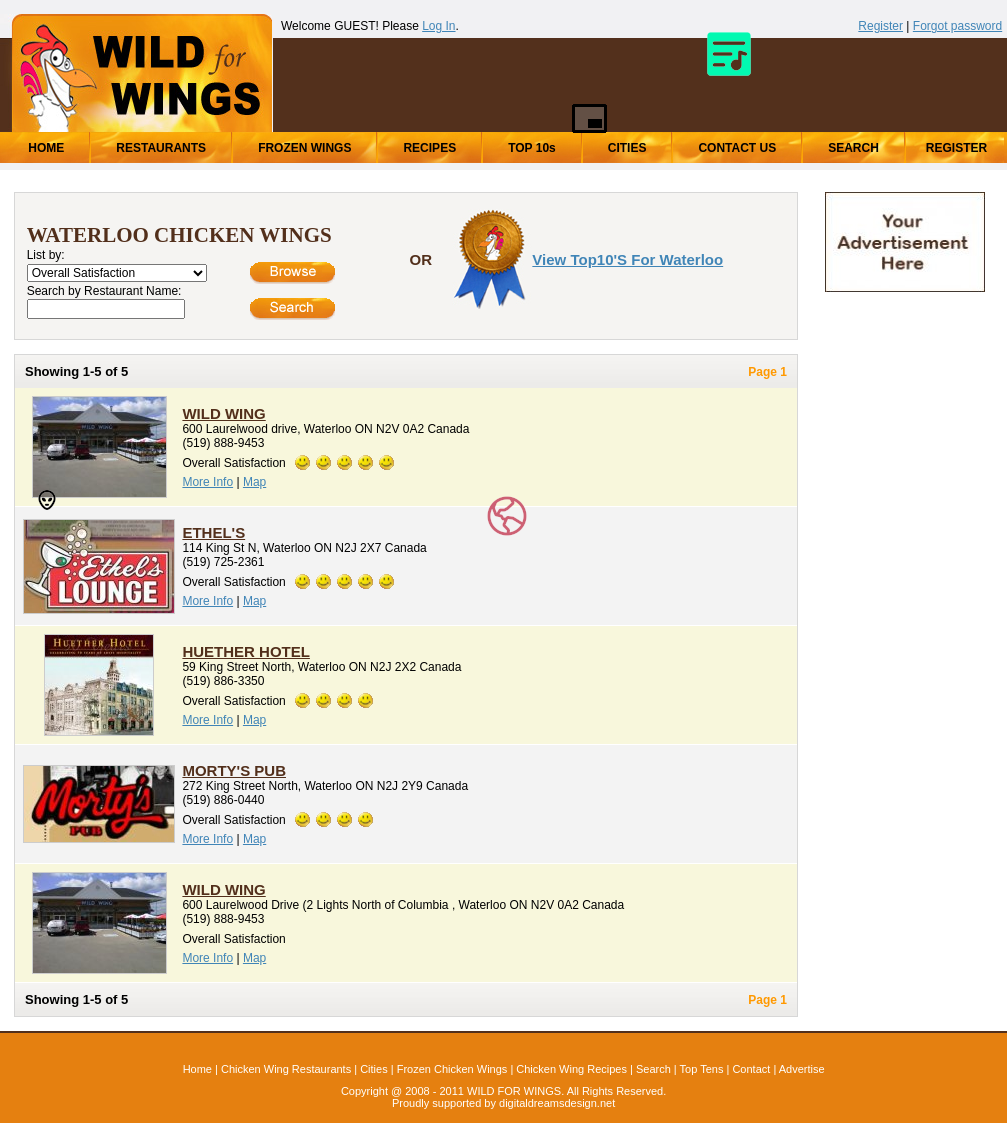 The image size is (1007, 1123). Describe the element at coordinates (729, 54) in the screenshot. I see `view your music playlist` at that location.